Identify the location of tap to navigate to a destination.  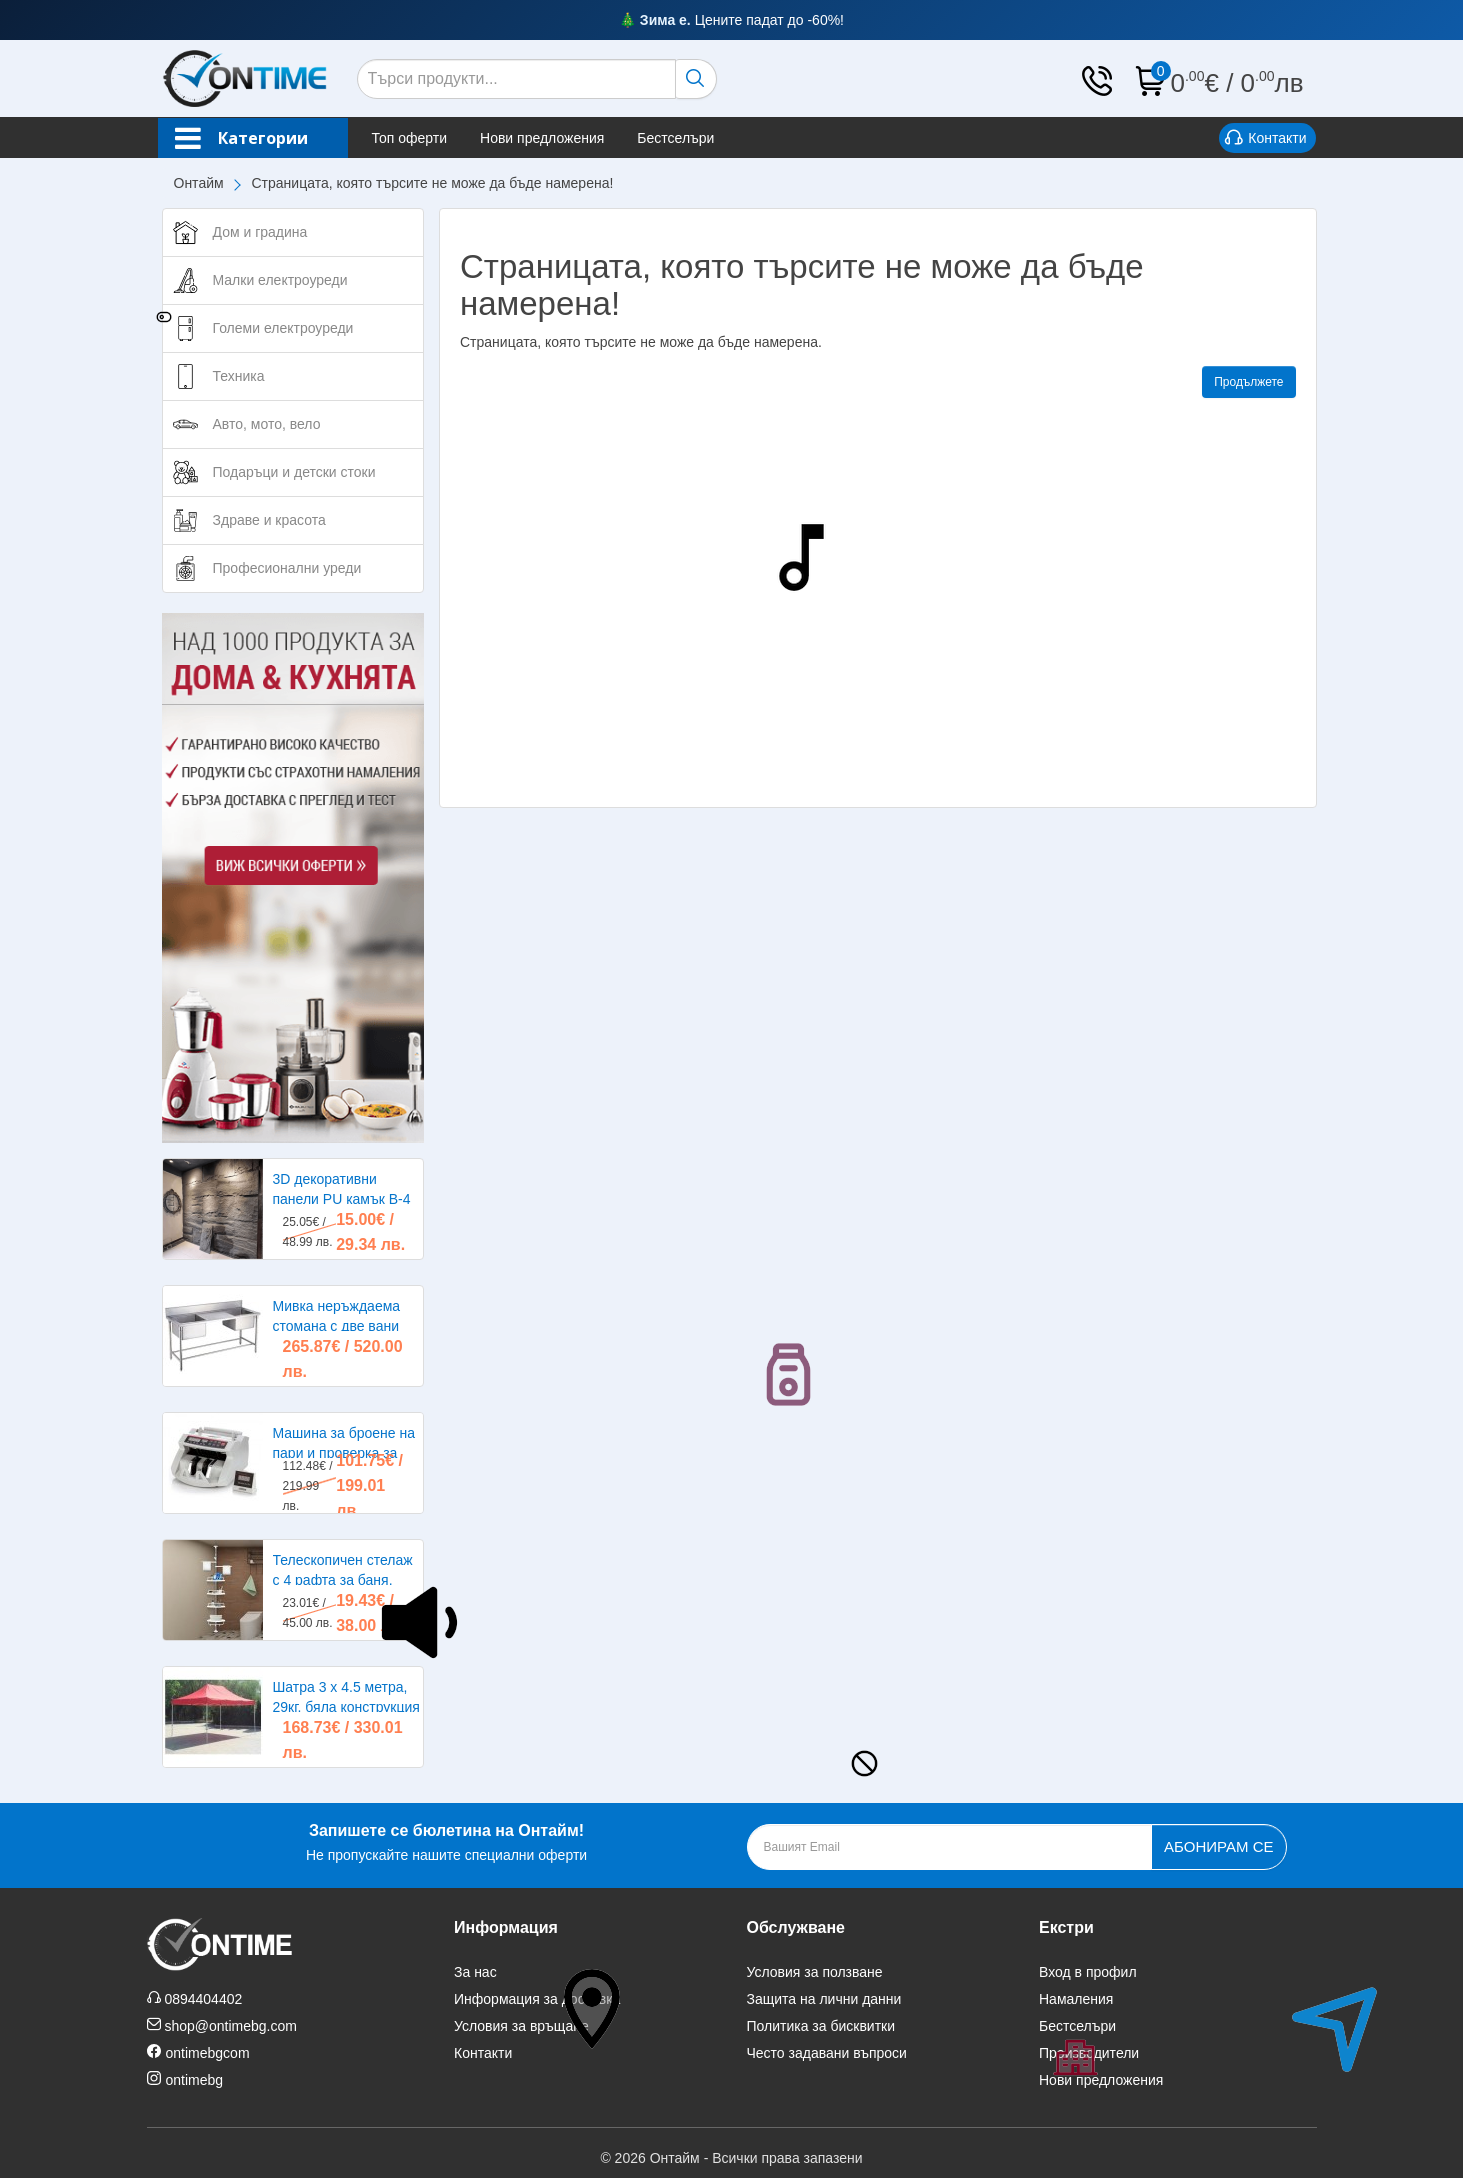
(1339, 2025).